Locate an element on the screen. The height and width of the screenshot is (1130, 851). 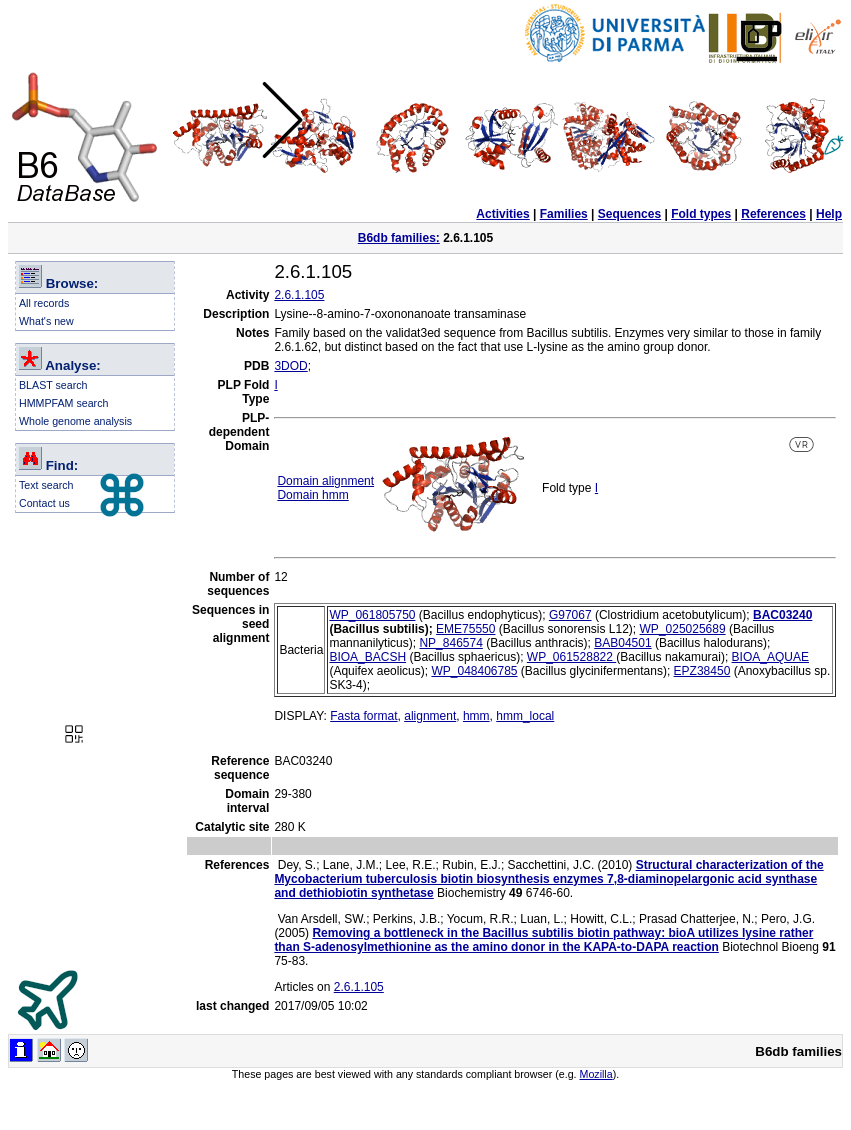
access virtual reality mode or settings is located at coordinates (801, 444).